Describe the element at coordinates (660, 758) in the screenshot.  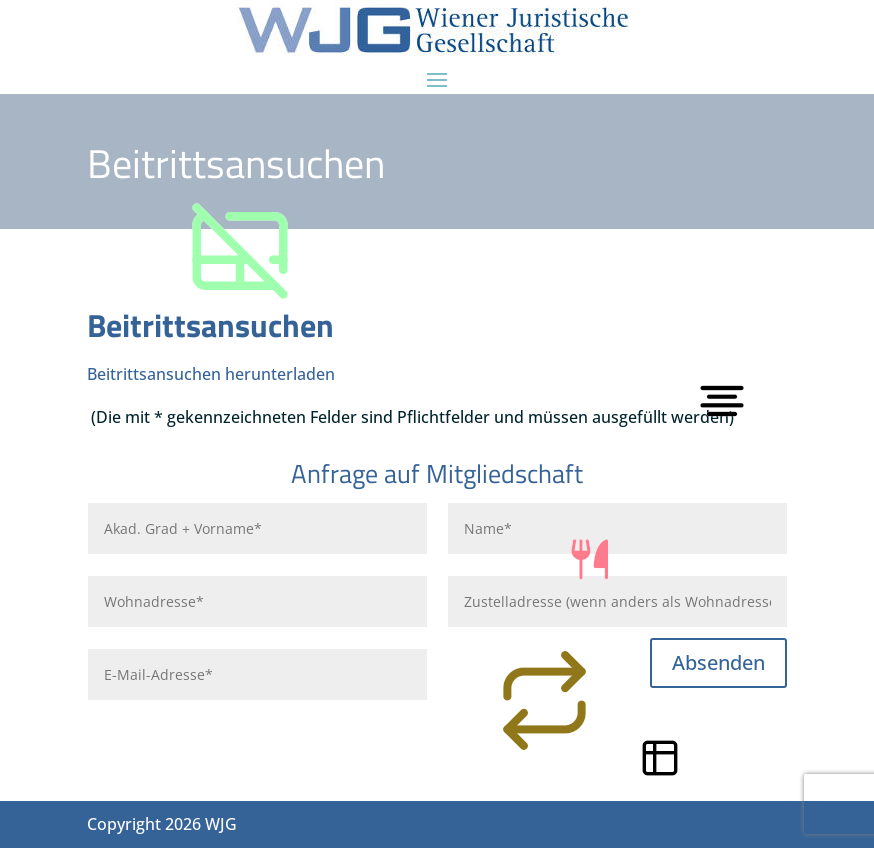
I see `view data in table format` at that location.